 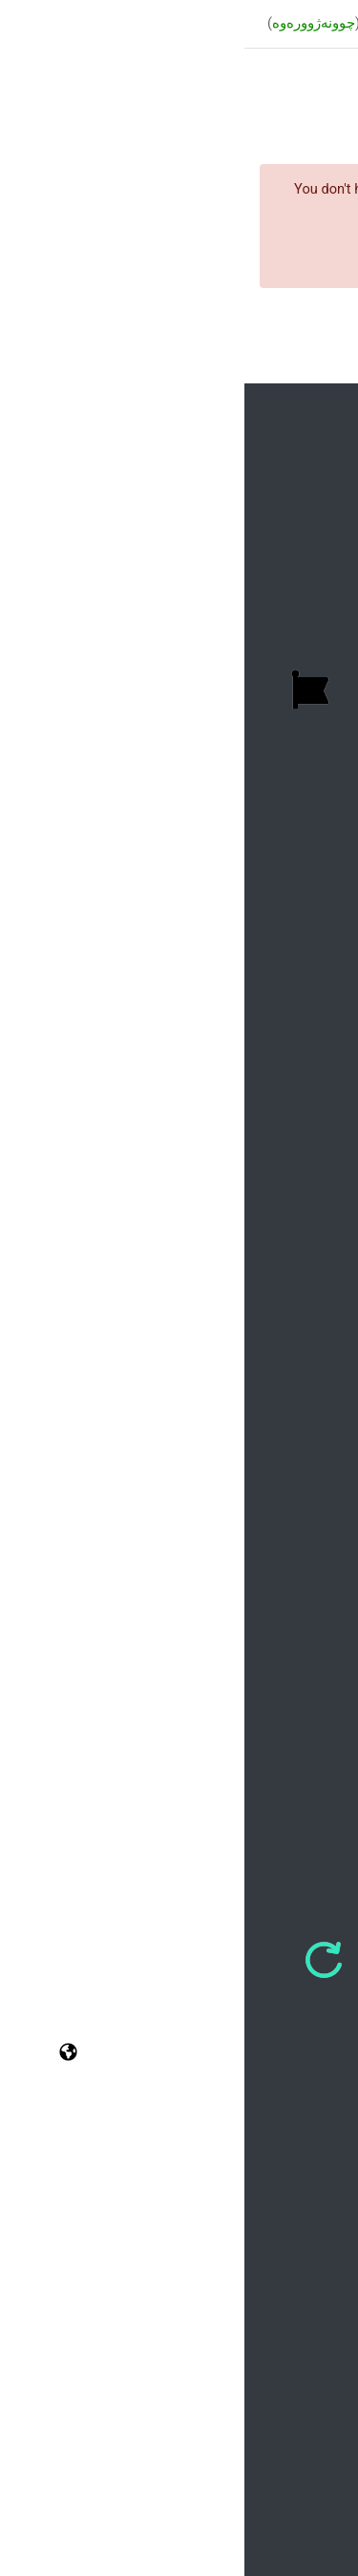 I want to click on font awesome brand logo, so click(x=310, y=690).